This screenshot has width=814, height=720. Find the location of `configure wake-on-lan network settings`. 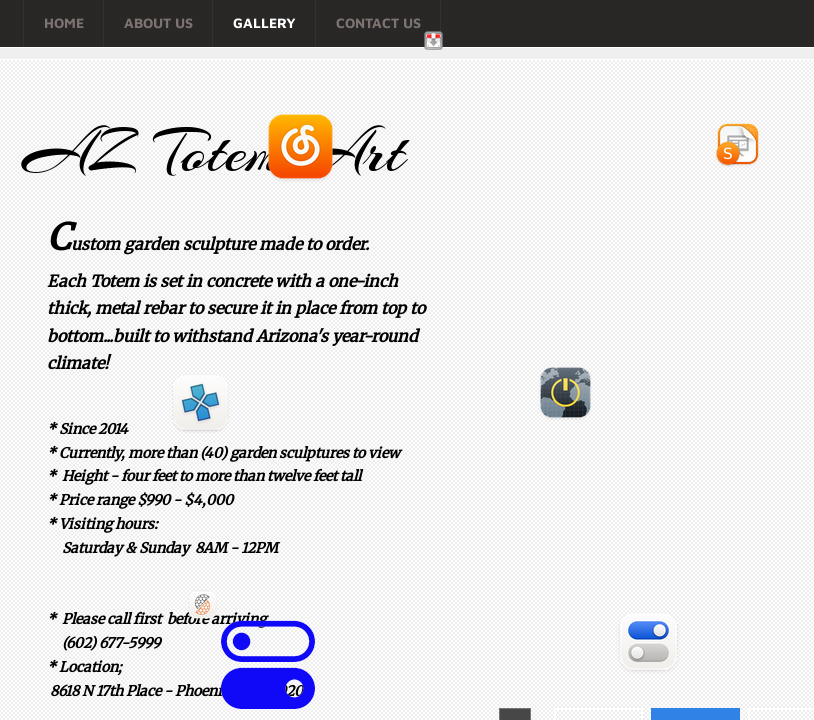

configure wake-on-lan network settings is located at coordinates (565, 392).